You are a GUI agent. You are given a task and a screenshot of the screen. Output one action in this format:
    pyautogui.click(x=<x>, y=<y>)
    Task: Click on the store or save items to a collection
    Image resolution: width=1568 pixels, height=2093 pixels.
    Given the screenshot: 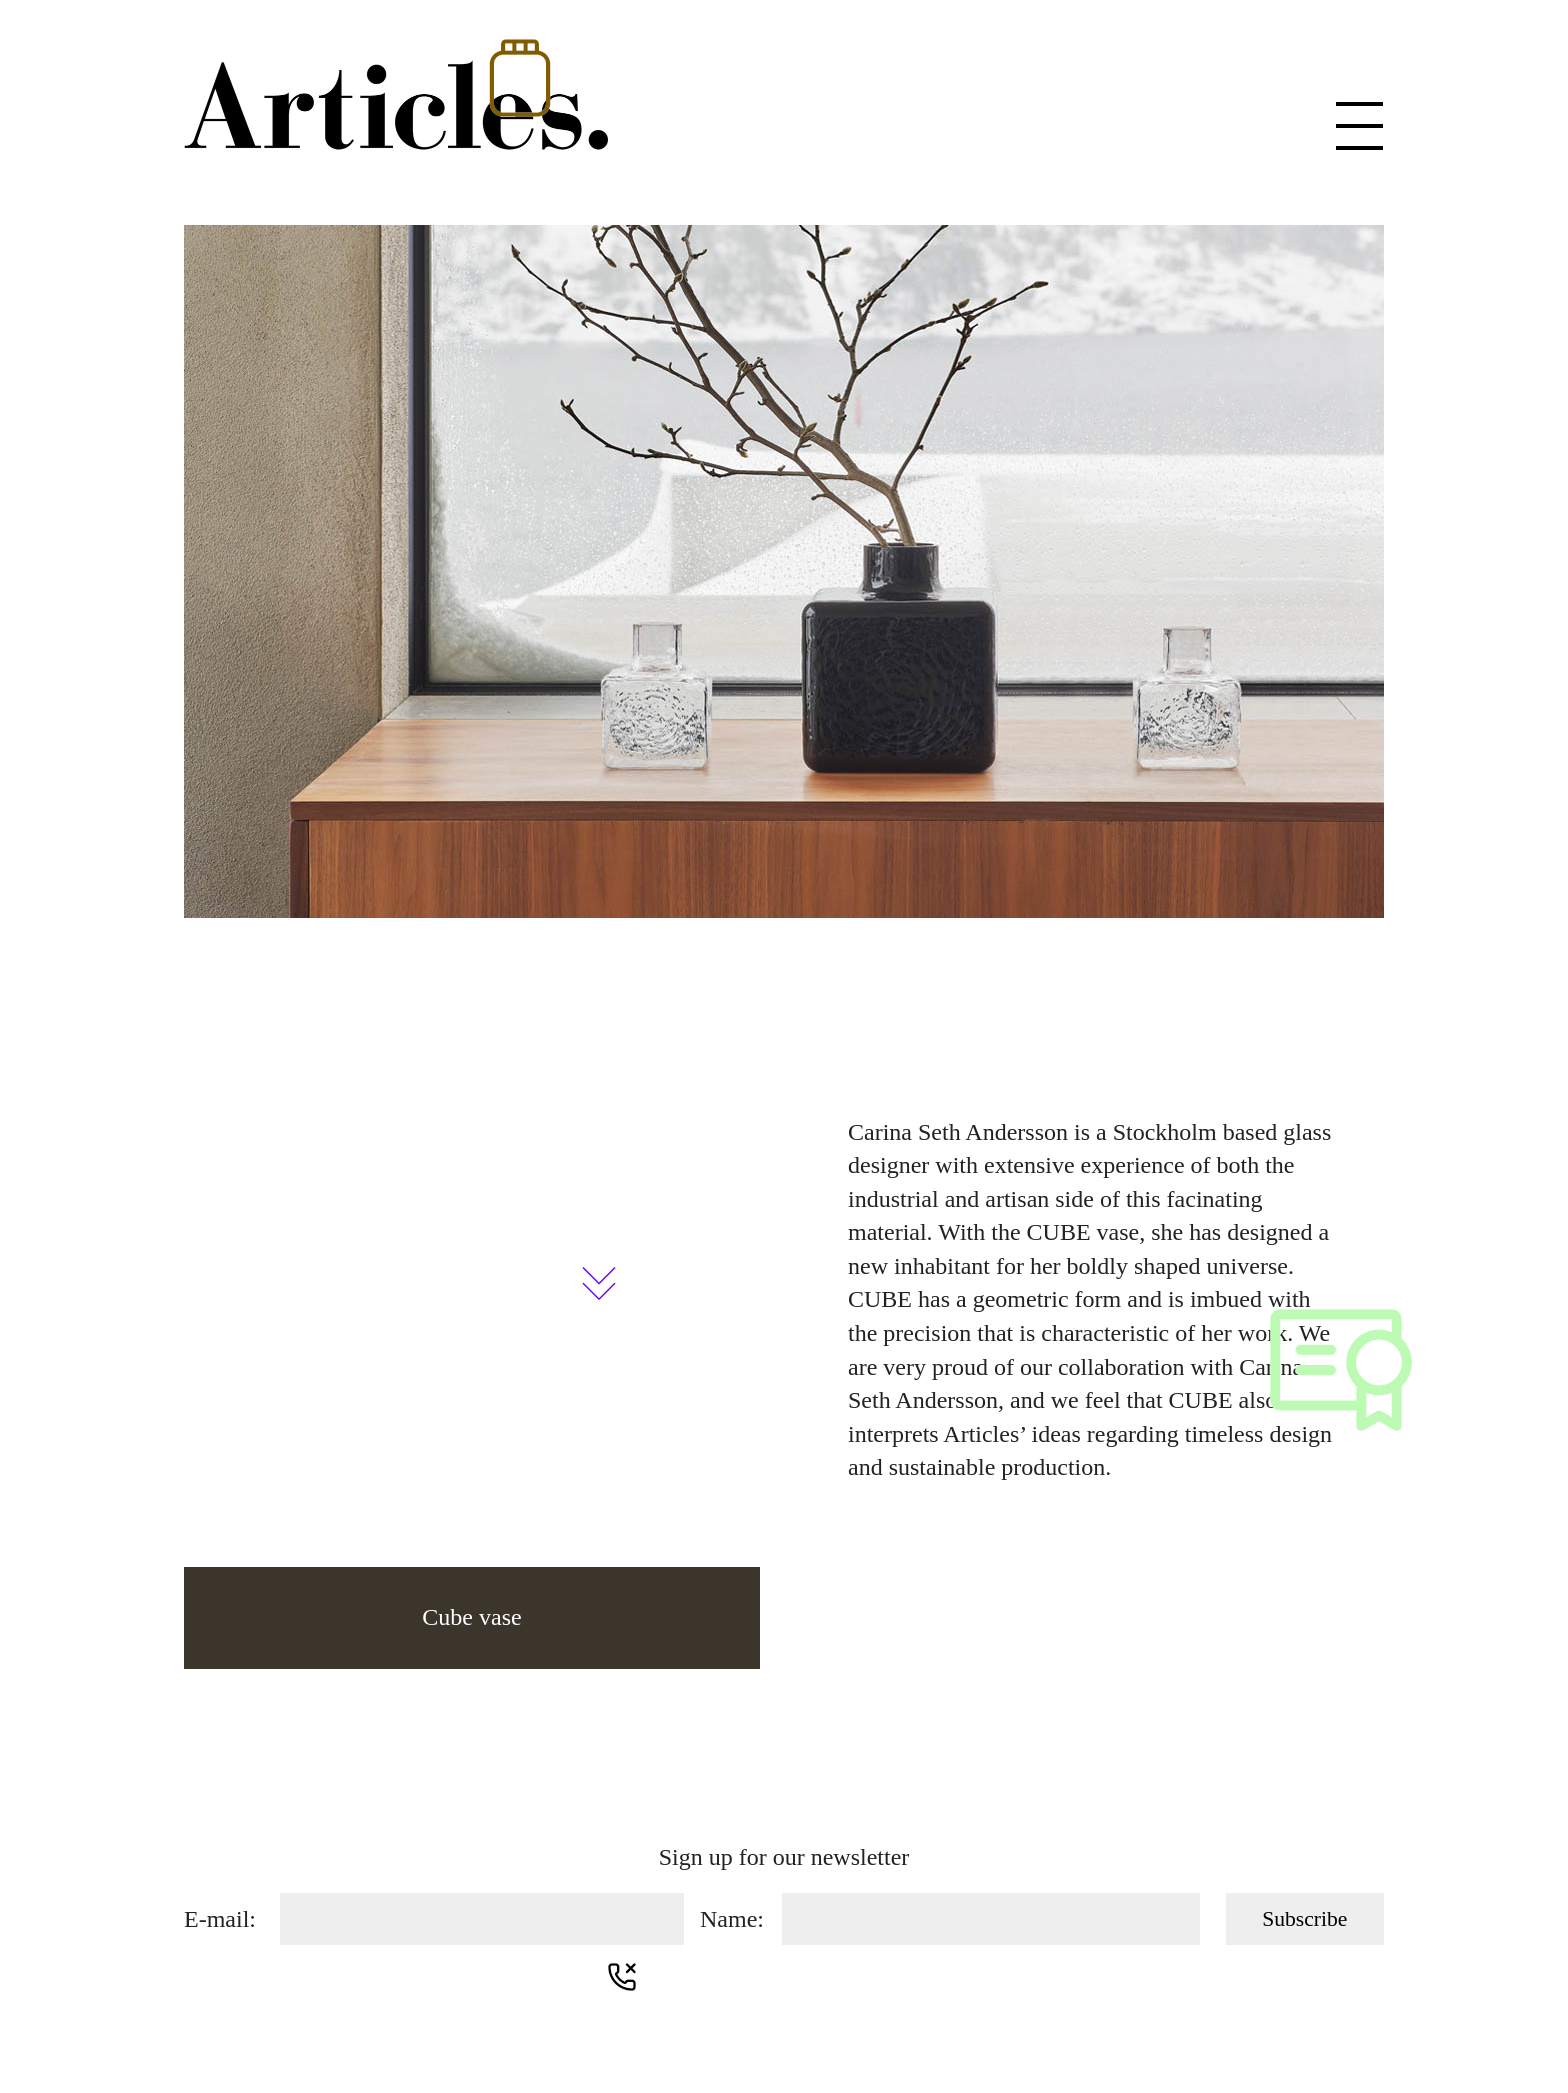 What is the action you would take?
    pyautogui.click(x=520, y=78)
    